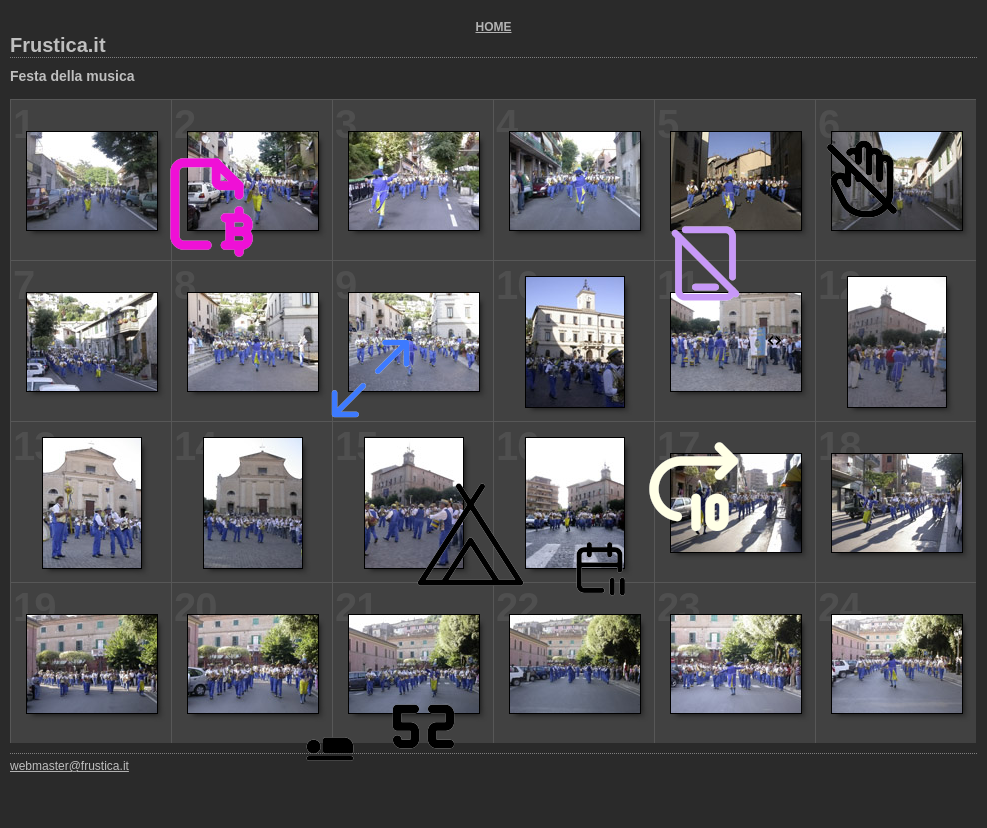 This screenshot has width=987, height=828. Describe the element at coordinates (705, 263) in the screenshot. I see `ipad device is disabled or unavailable` at that location.